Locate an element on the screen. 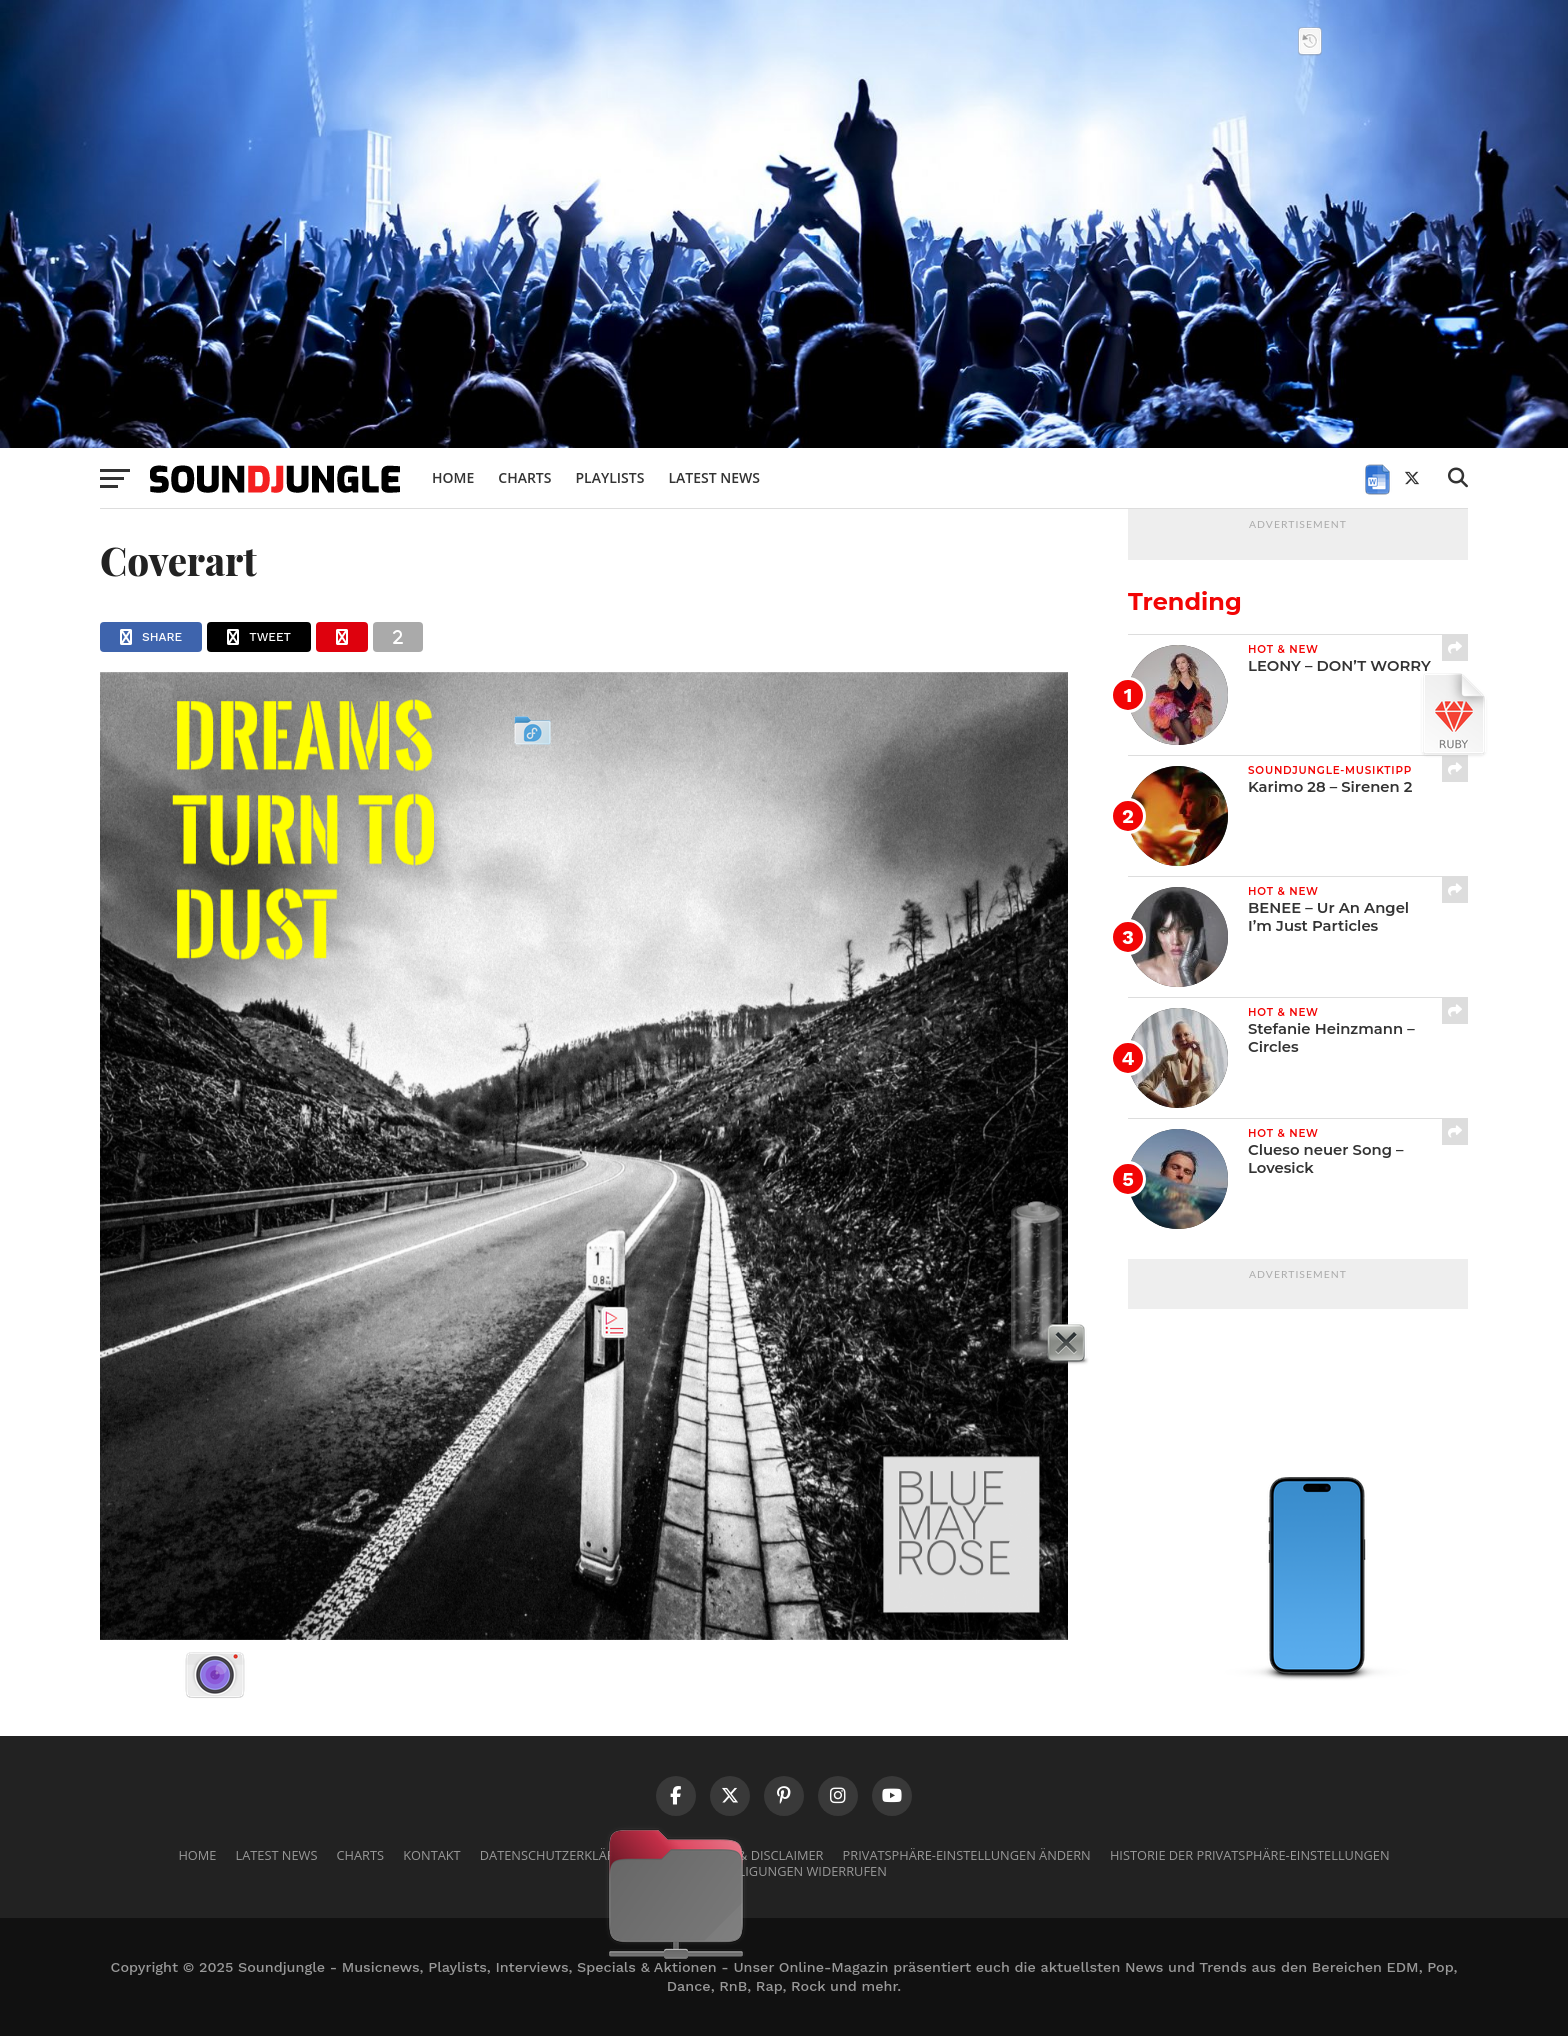 The height and width of the screenshot is (2036, 1568). indicates battery not detected or missing is located at coordinates (1036, 1283).